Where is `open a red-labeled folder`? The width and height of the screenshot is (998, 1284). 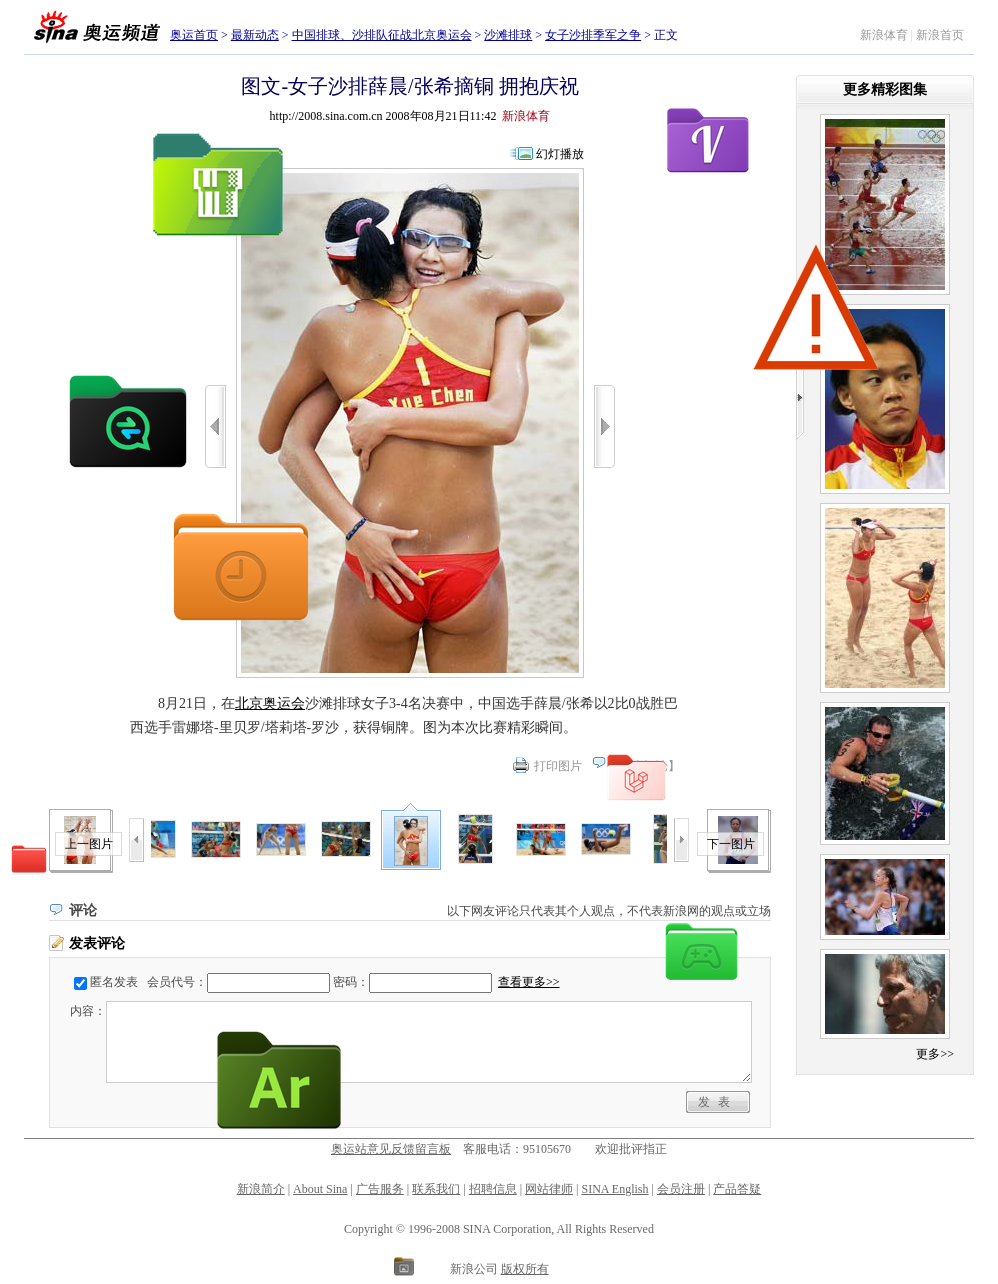
open a red-labeled folder is located at coordinates (29, 859).